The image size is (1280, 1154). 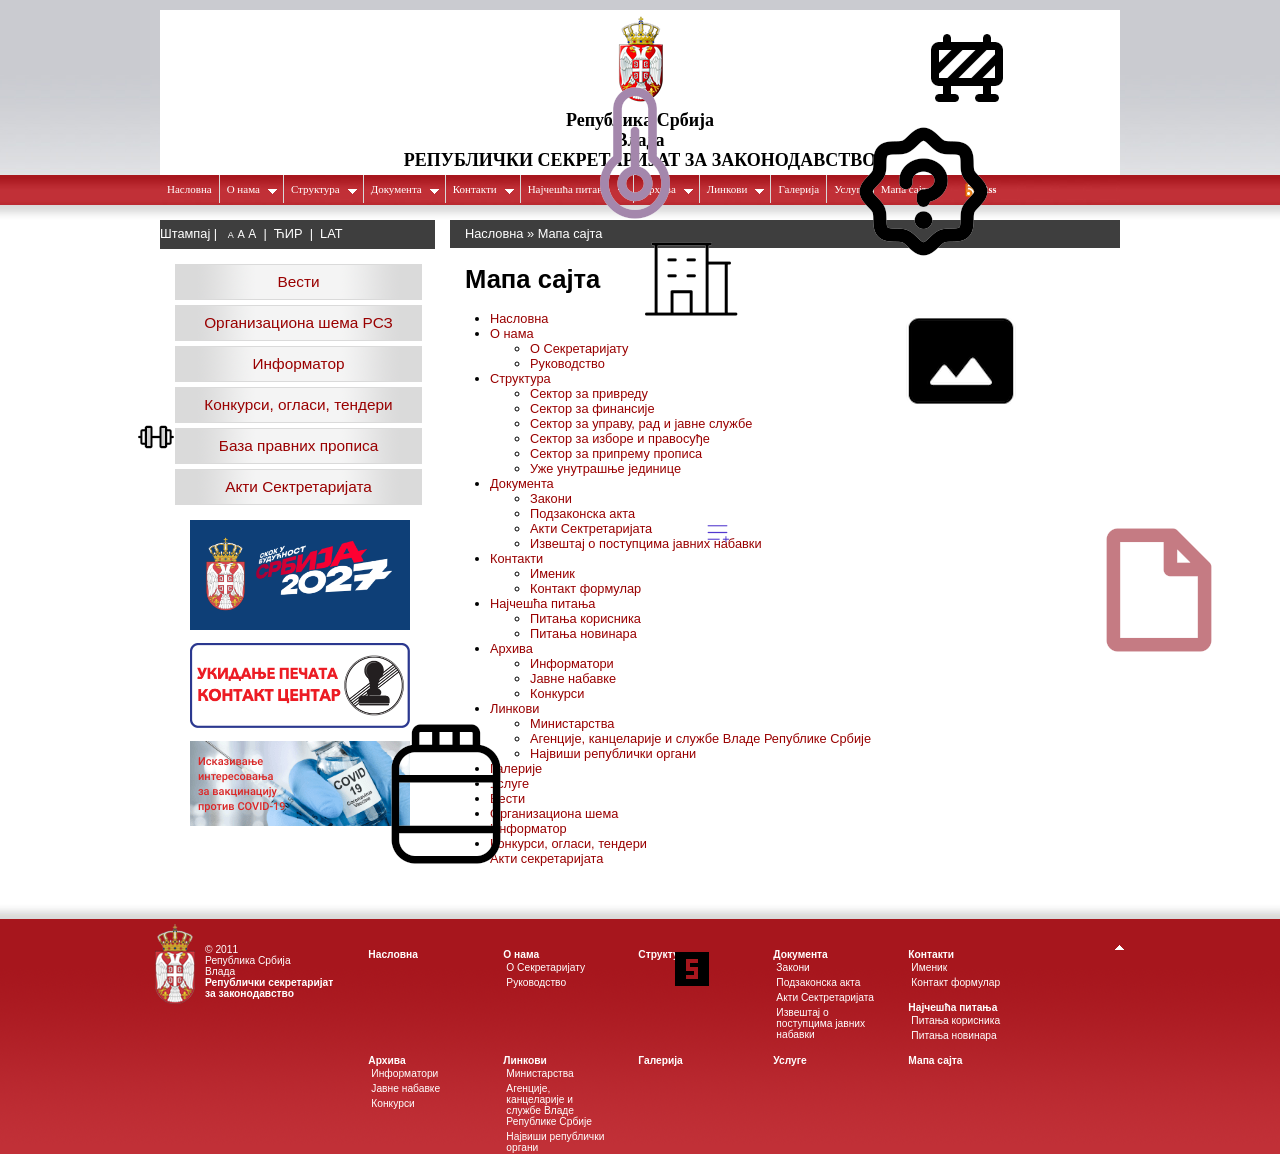 I want to click on indicates a blocked or restricted area, so click(x=967, y=66).